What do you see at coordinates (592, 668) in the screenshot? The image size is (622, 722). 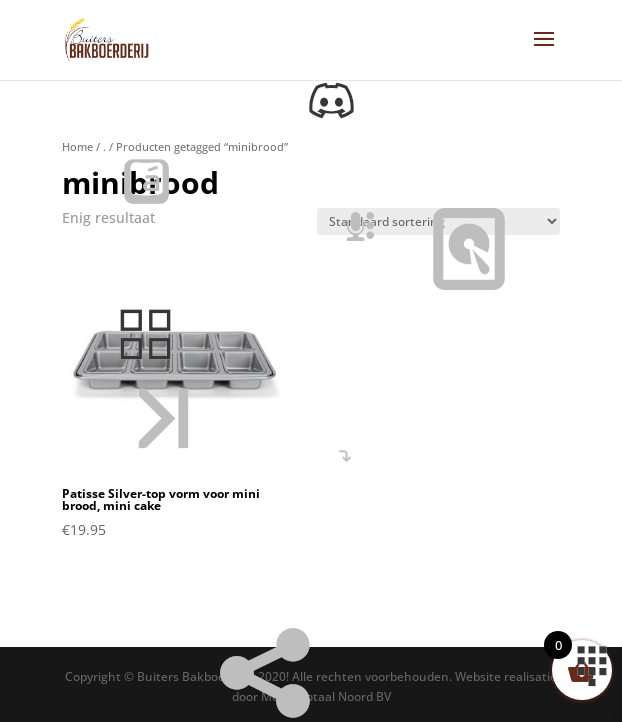 I see `open the phone dialpad` at bounding box center [592, 668].